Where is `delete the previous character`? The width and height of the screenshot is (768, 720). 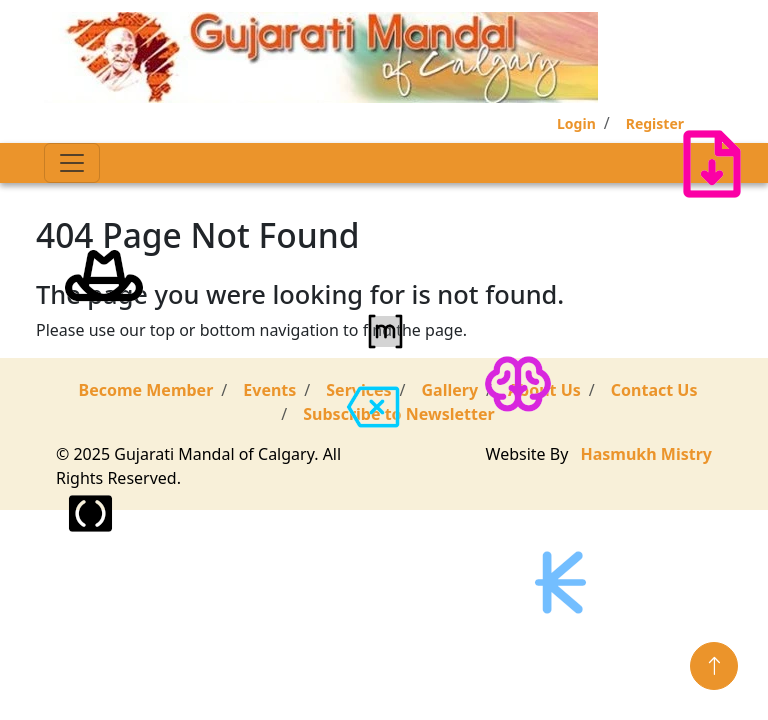
delete the previous character is located at coordinates (375, 407).